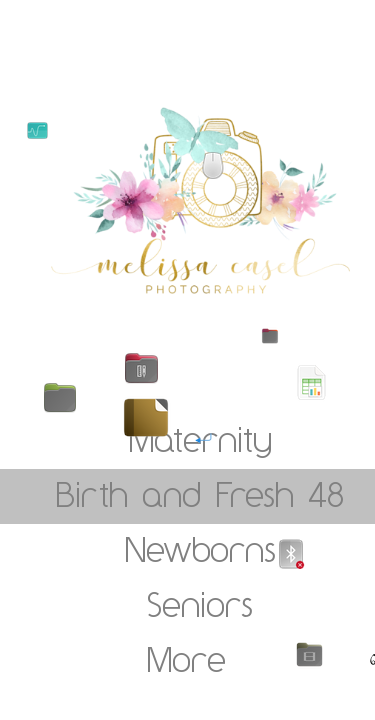 Image resolution: width=375 pixels, height=720 pixels. Describe the element at coordinates (311, 382) in the screenshot. I see `open a spreadsheet file` at that location.